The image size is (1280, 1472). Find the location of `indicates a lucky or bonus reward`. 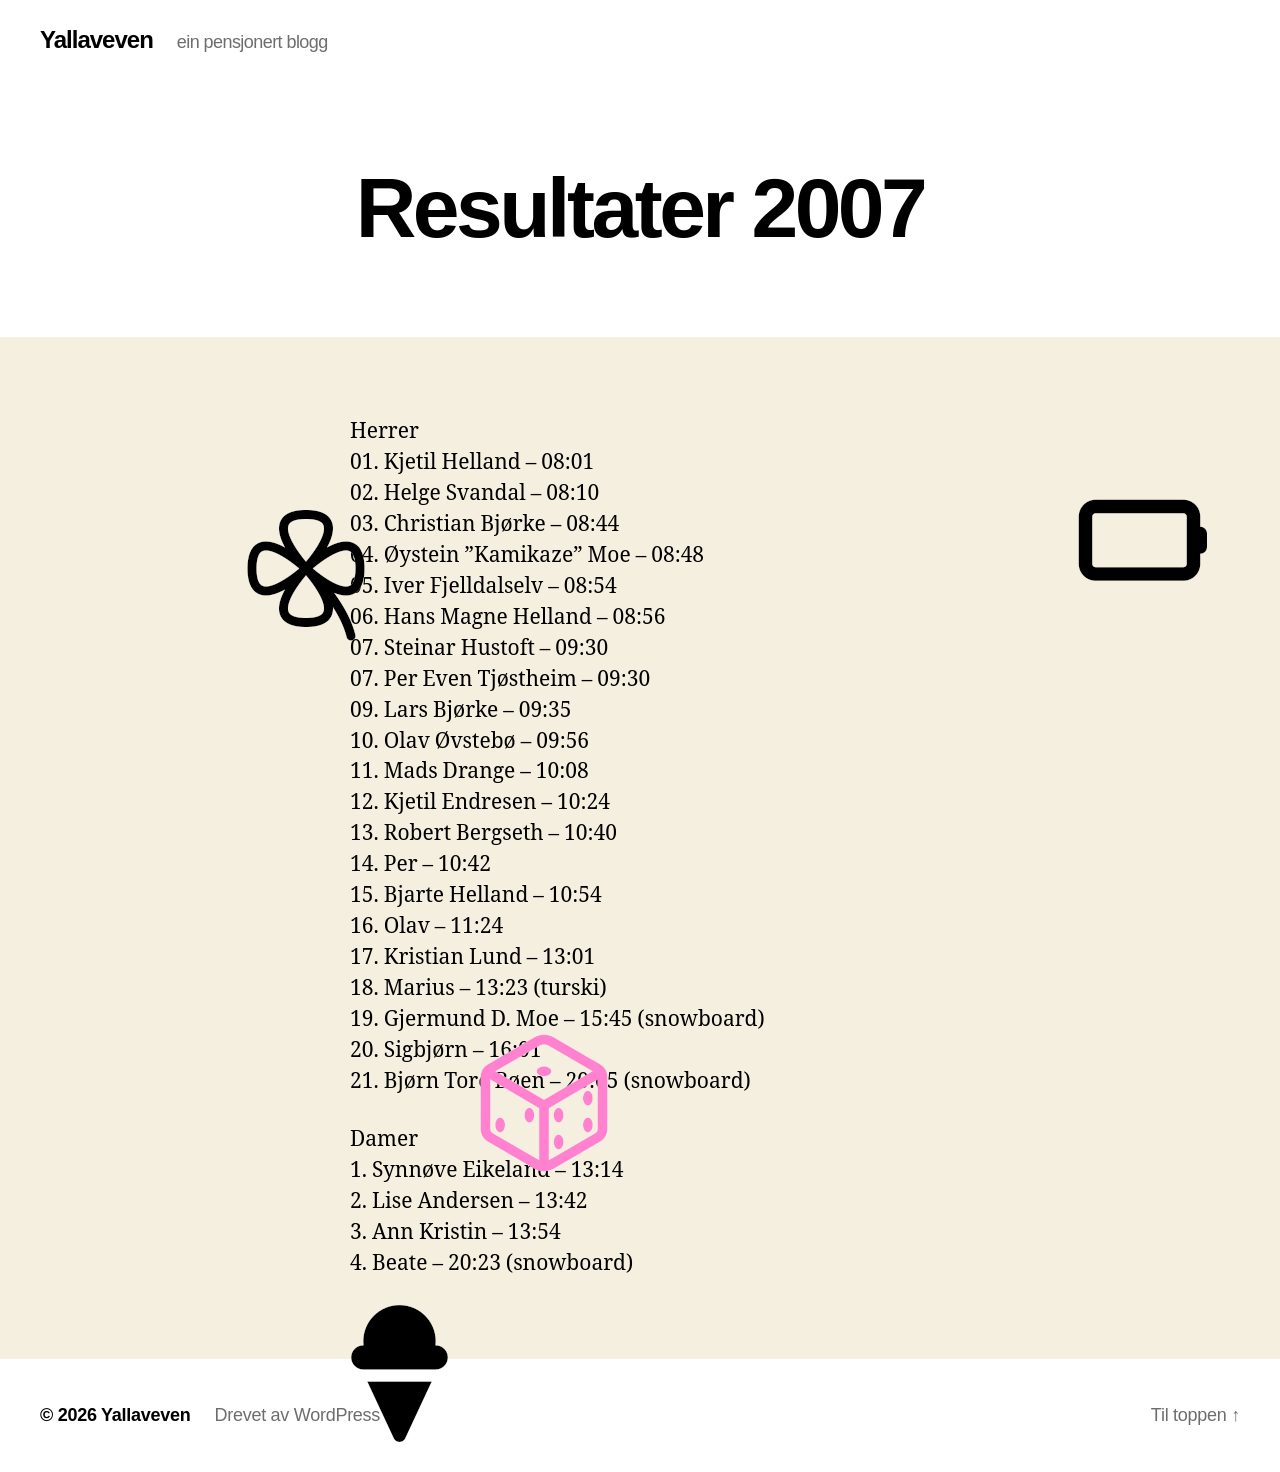

indicates a lucky or bonus reward is located at coordinates (306, 573).